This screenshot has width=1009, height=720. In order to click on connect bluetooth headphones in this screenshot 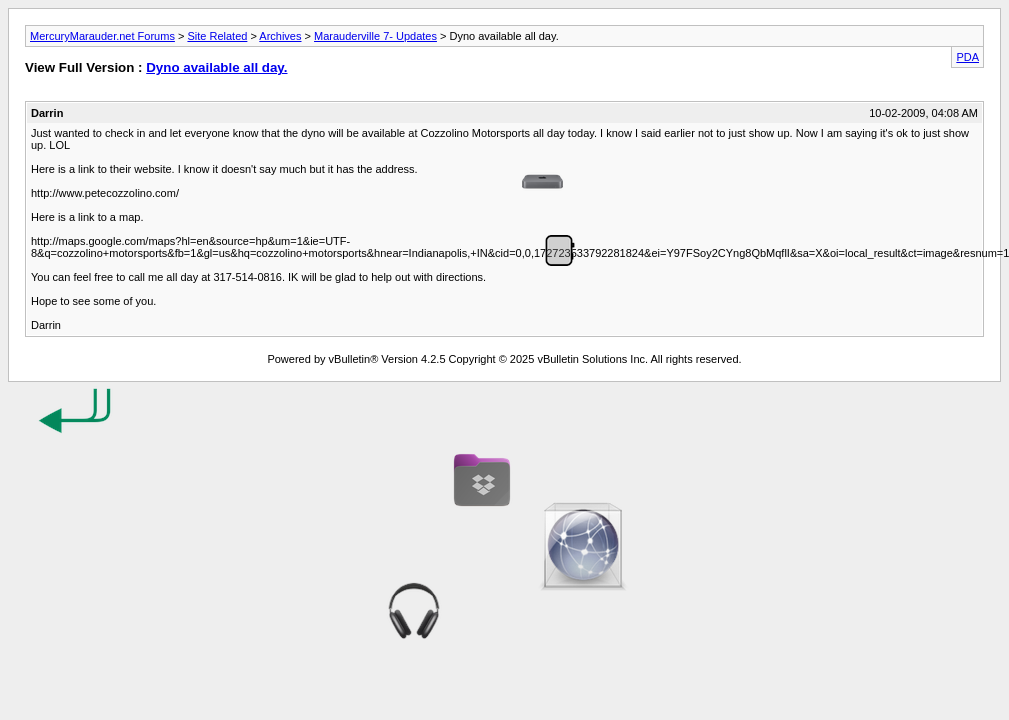, I will do `click(414, 611)`.